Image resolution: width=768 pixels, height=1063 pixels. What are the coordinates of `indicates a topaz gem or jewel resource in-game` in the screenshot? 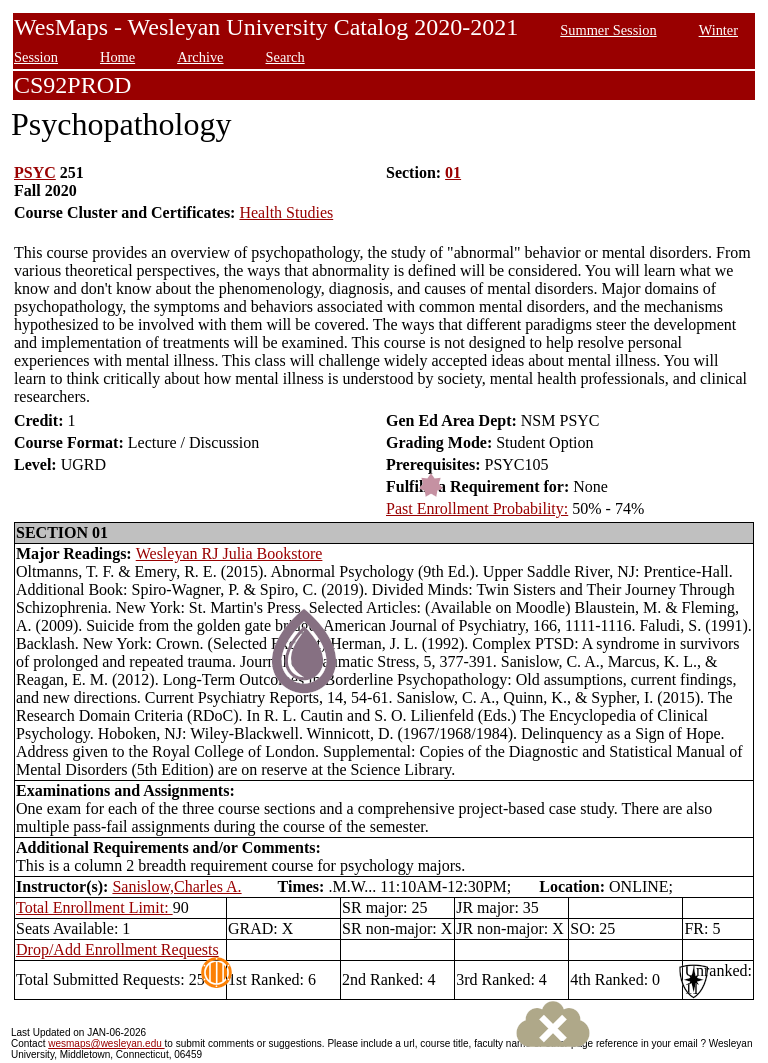 It's located at (304, 651).